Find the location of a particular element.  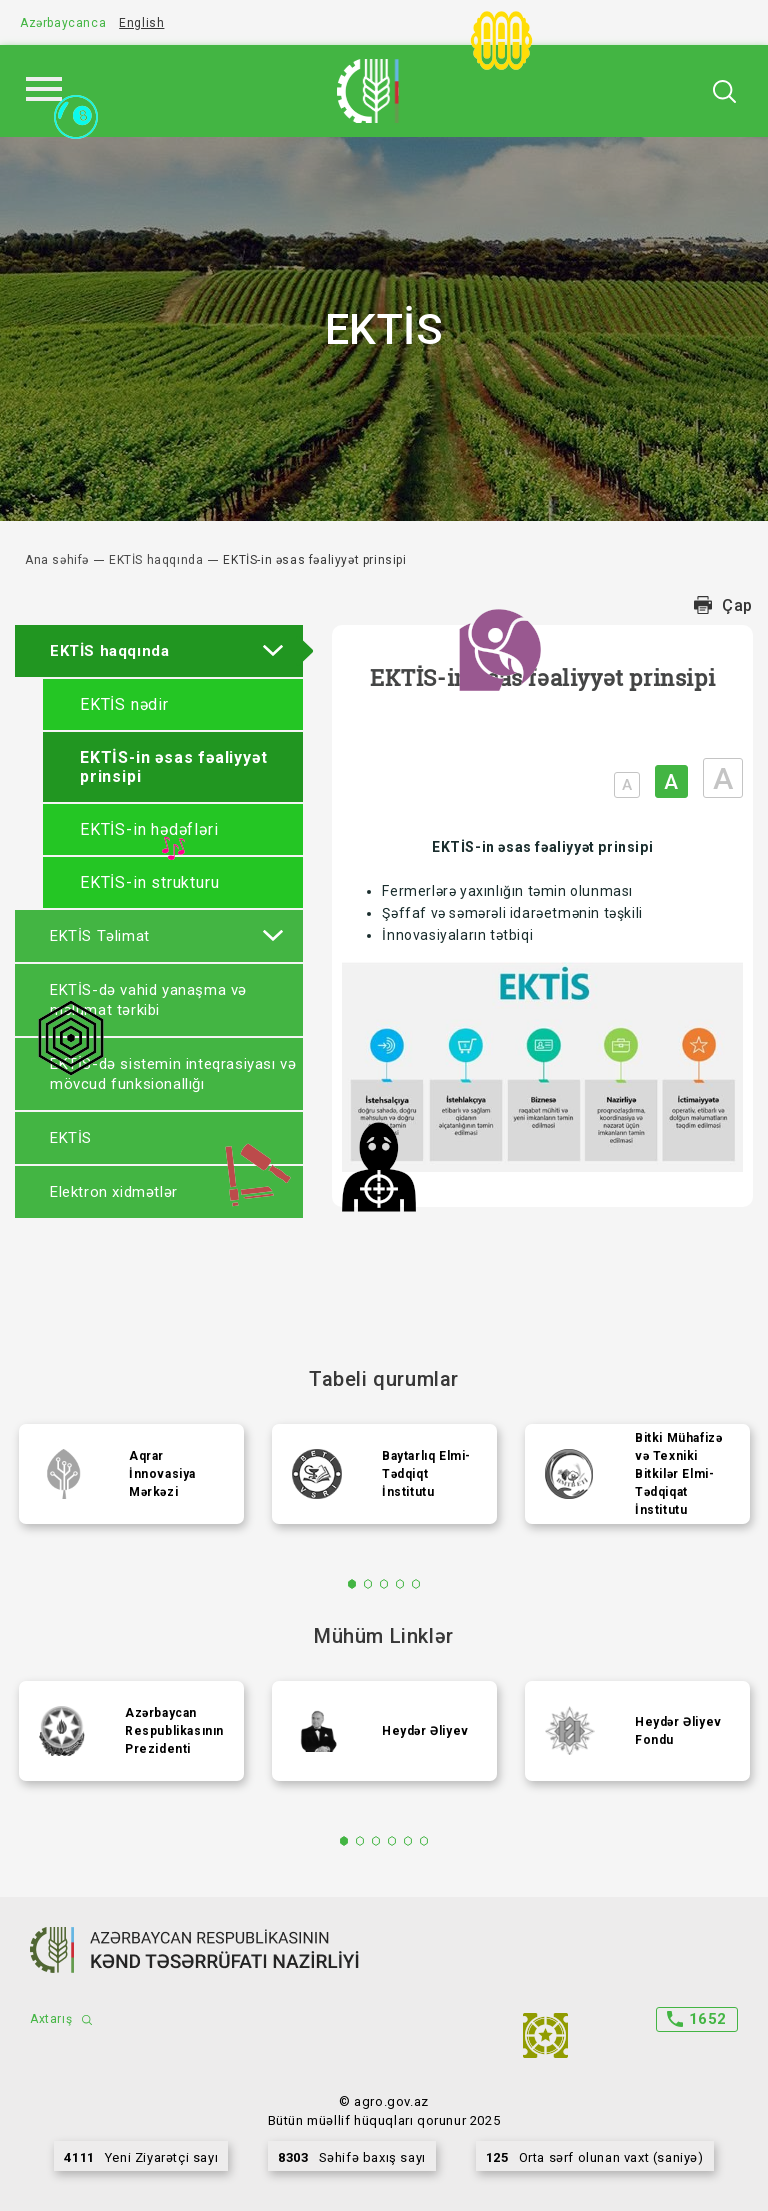

select parrot as your avatar or character is located at coordinates (500, 650).